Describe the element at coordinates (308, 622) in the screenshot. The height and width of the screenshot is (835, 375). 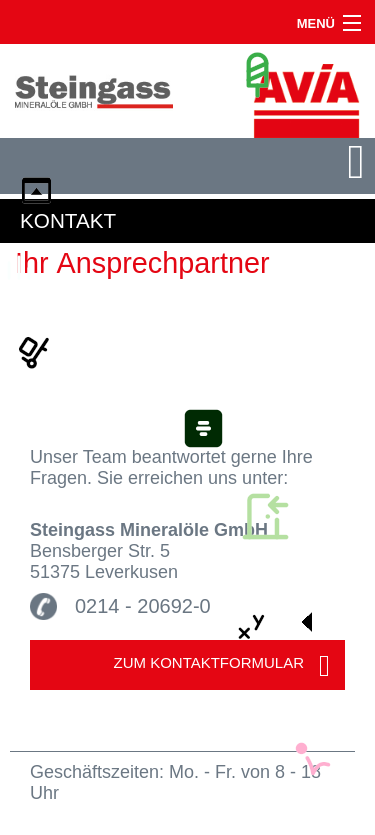
I see `navigate to the previous item or screen` at that location.